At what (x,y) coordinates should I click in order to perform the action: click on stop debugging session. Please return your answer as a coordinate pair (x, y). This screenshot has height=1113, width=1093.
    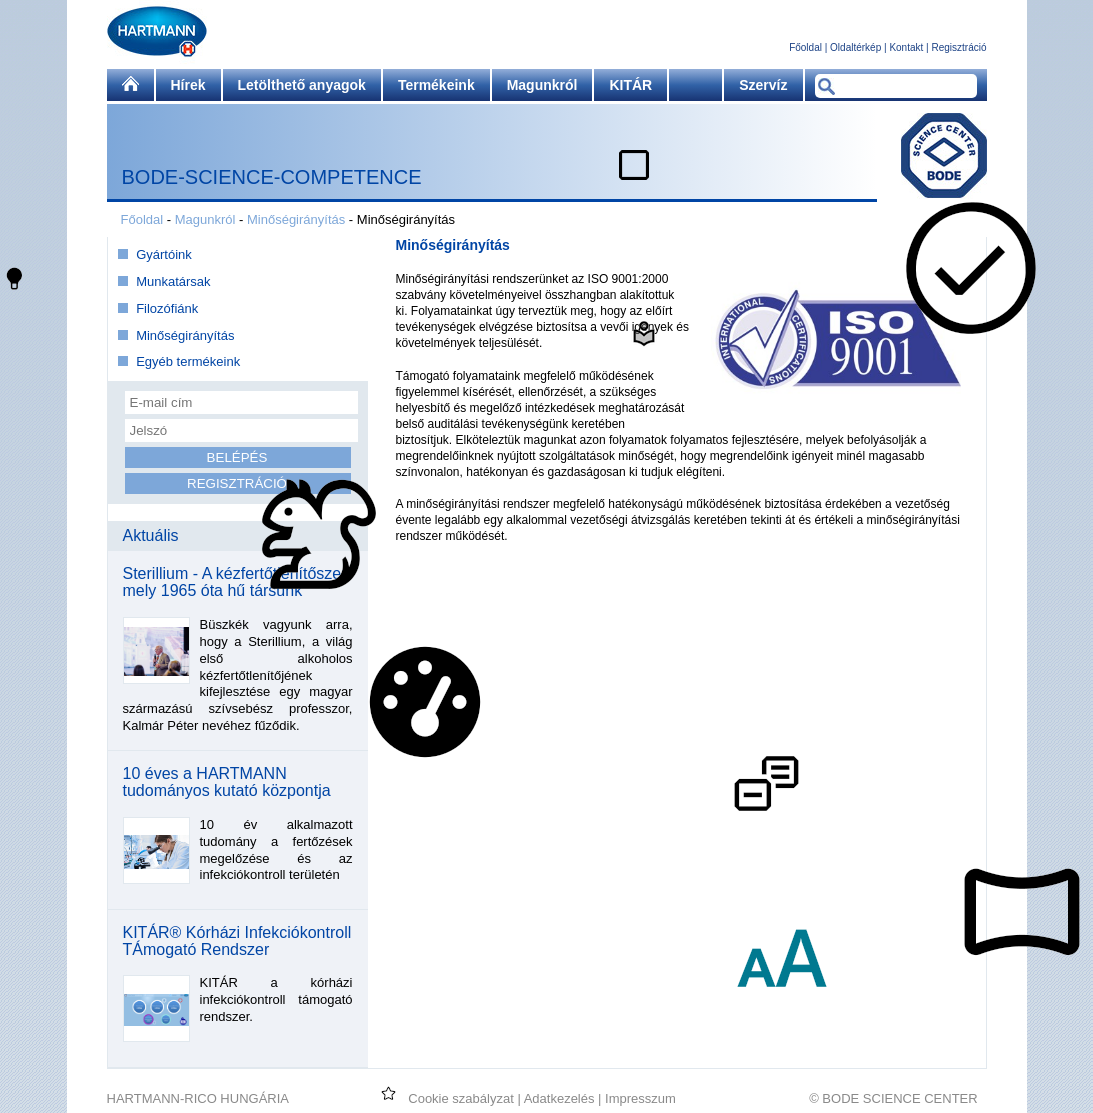
    Looking at the image, I should click on (634, 165).